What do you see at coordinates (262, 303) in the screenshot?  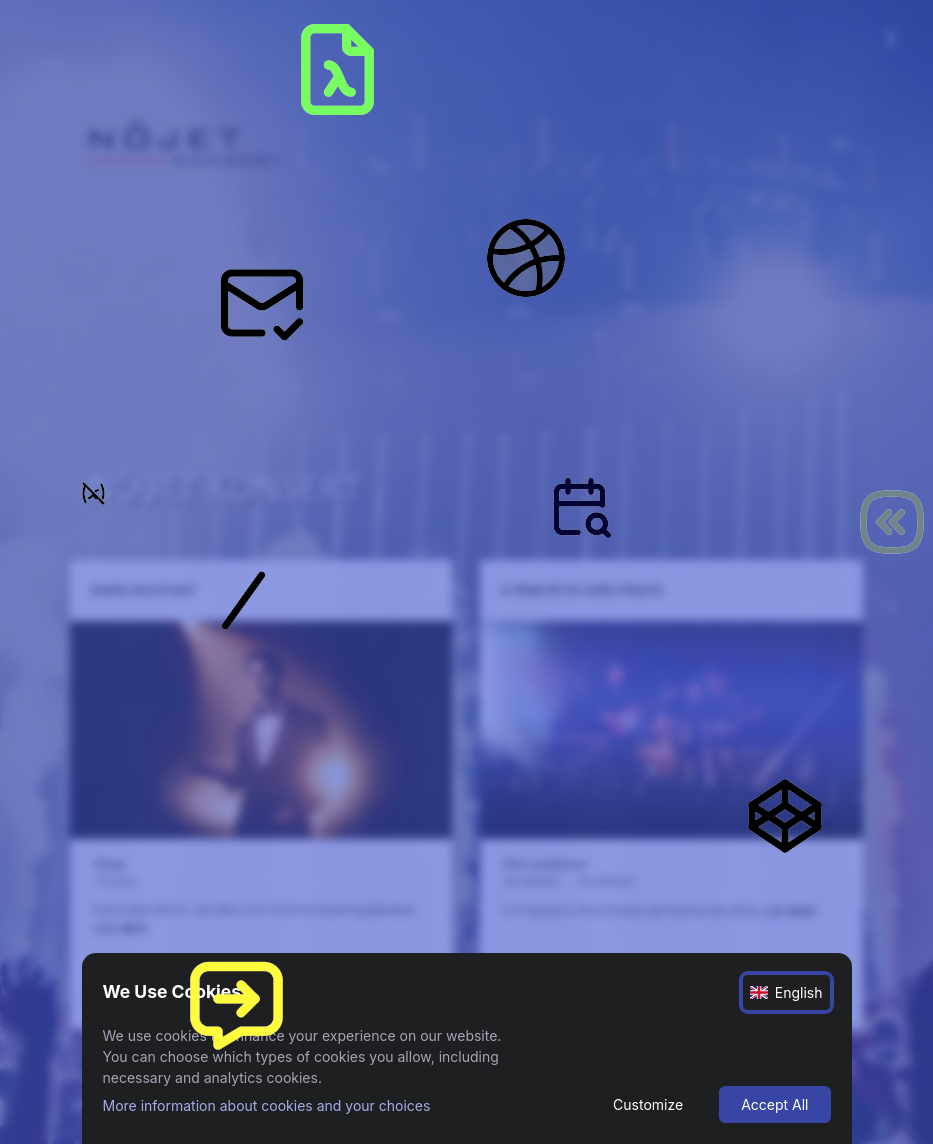 I see `email sent successfully` at bounding box center [262, 303].